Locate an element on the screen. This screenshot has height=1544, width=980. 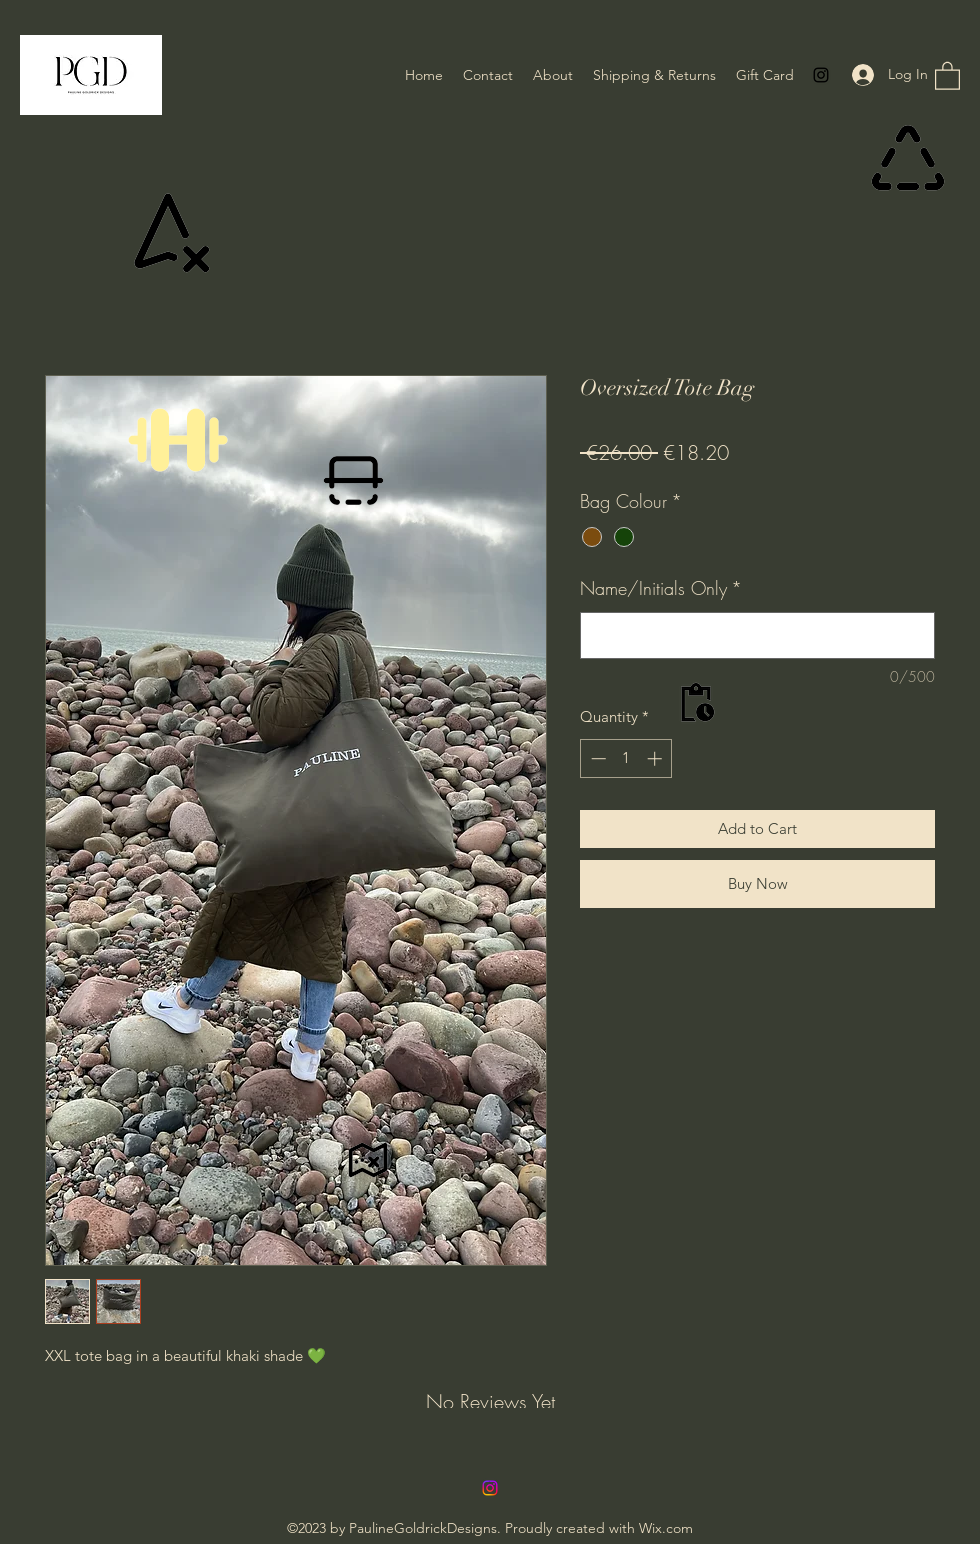
view route directions on map is located at coordinates (368, 1160).